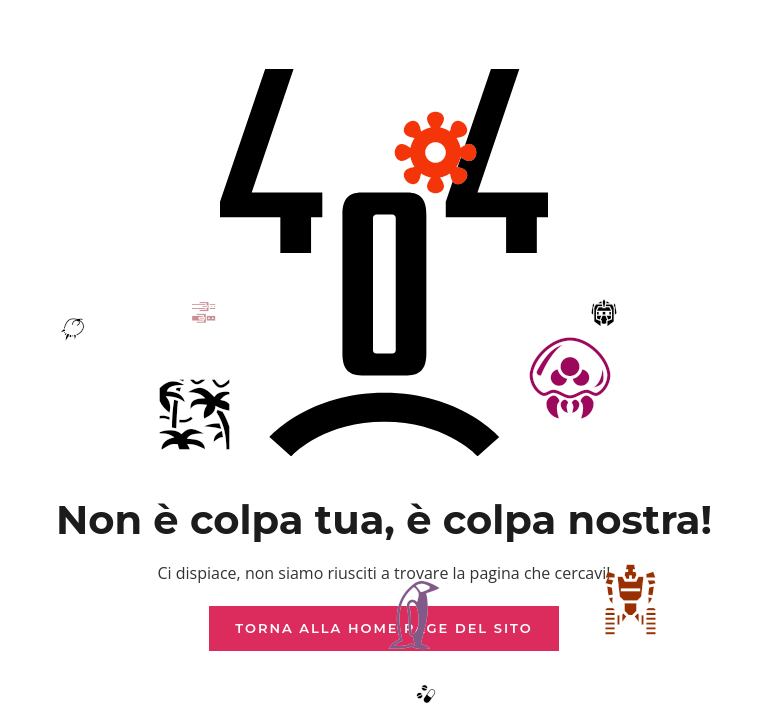 This screenshot has height=720, width=768. What do you see at coordinates (426, 694) in the screenshot?
I see `view medications or prescriptions` at bounding box center [426, 694].